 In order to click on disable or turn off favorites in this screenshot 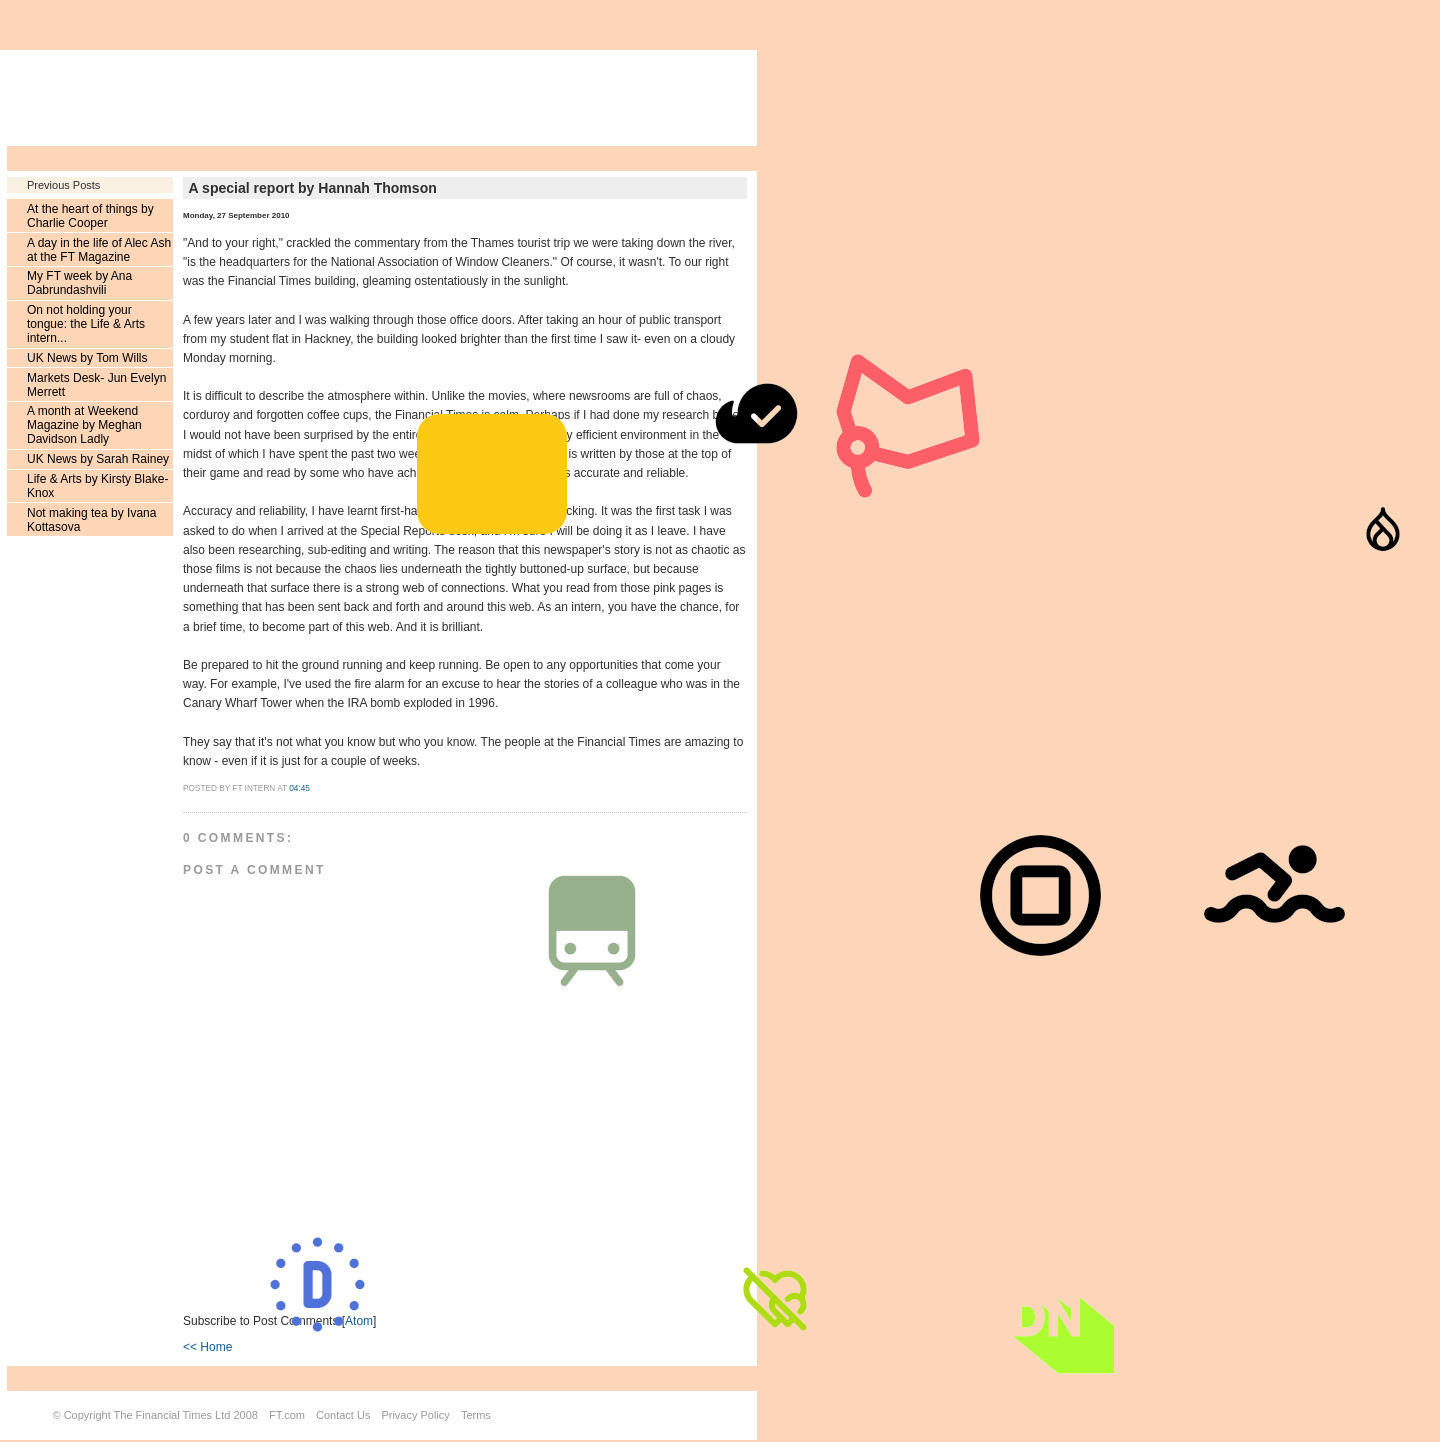, I will do `click(775, 1299)`.